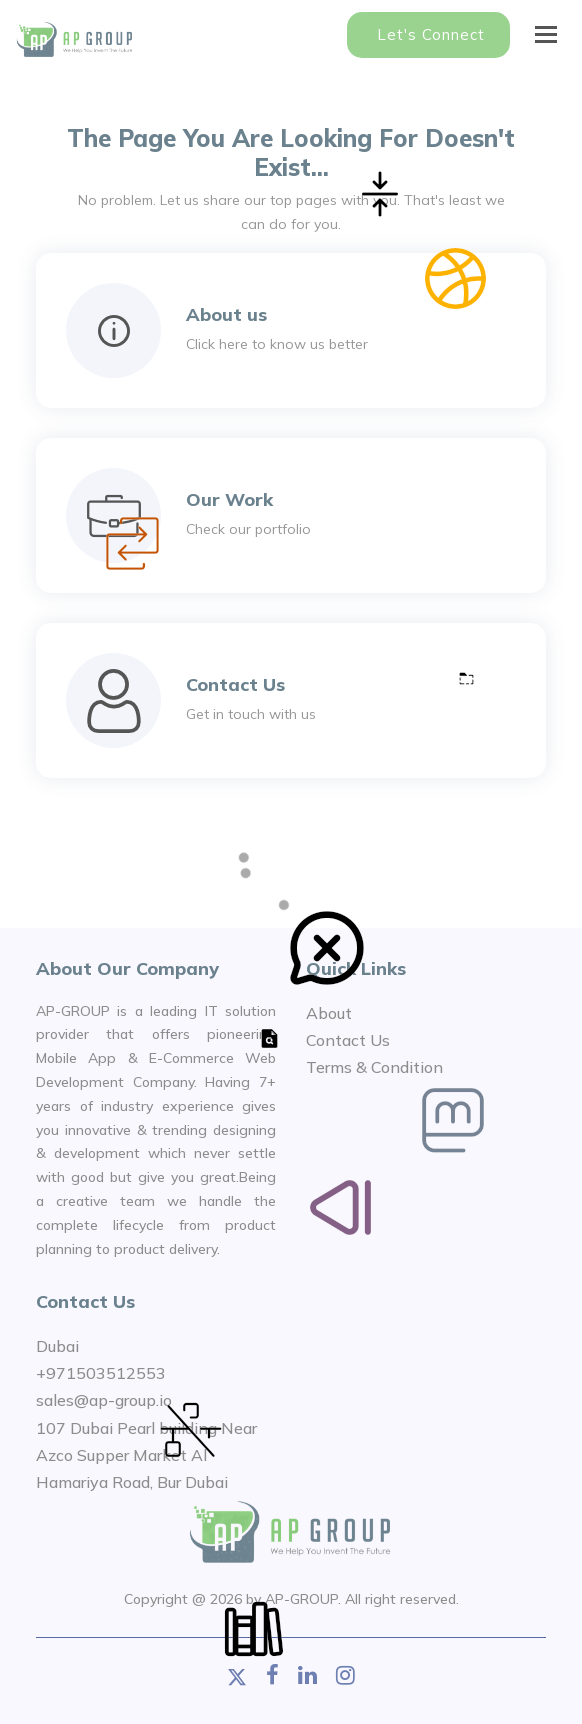  What do you see at coordinates (453, 1119) in the screenshot?
I see `open mastodon app` at bounding box center [453, 1119].